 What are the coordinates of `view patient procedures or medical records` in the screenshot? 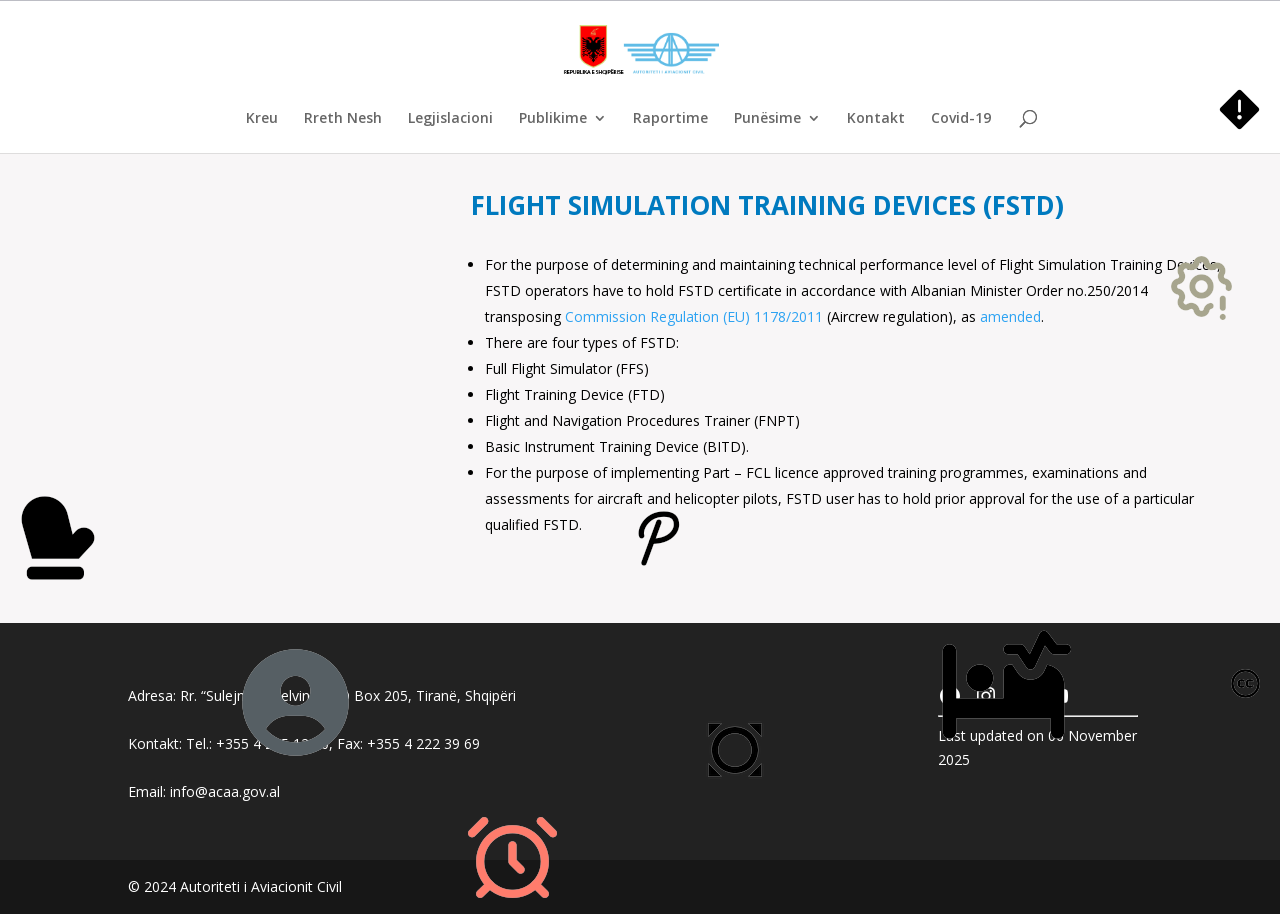 It's located at (1003, 691).